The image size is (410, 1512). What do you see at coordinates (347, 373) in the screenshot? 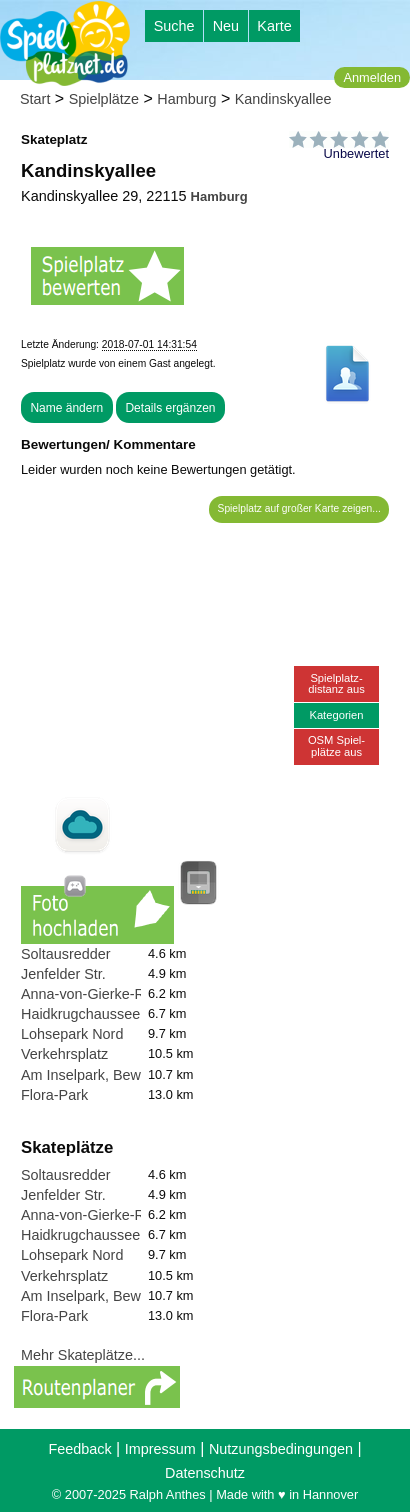
I see `user data or contacts file` at bounding box center [347, 373].